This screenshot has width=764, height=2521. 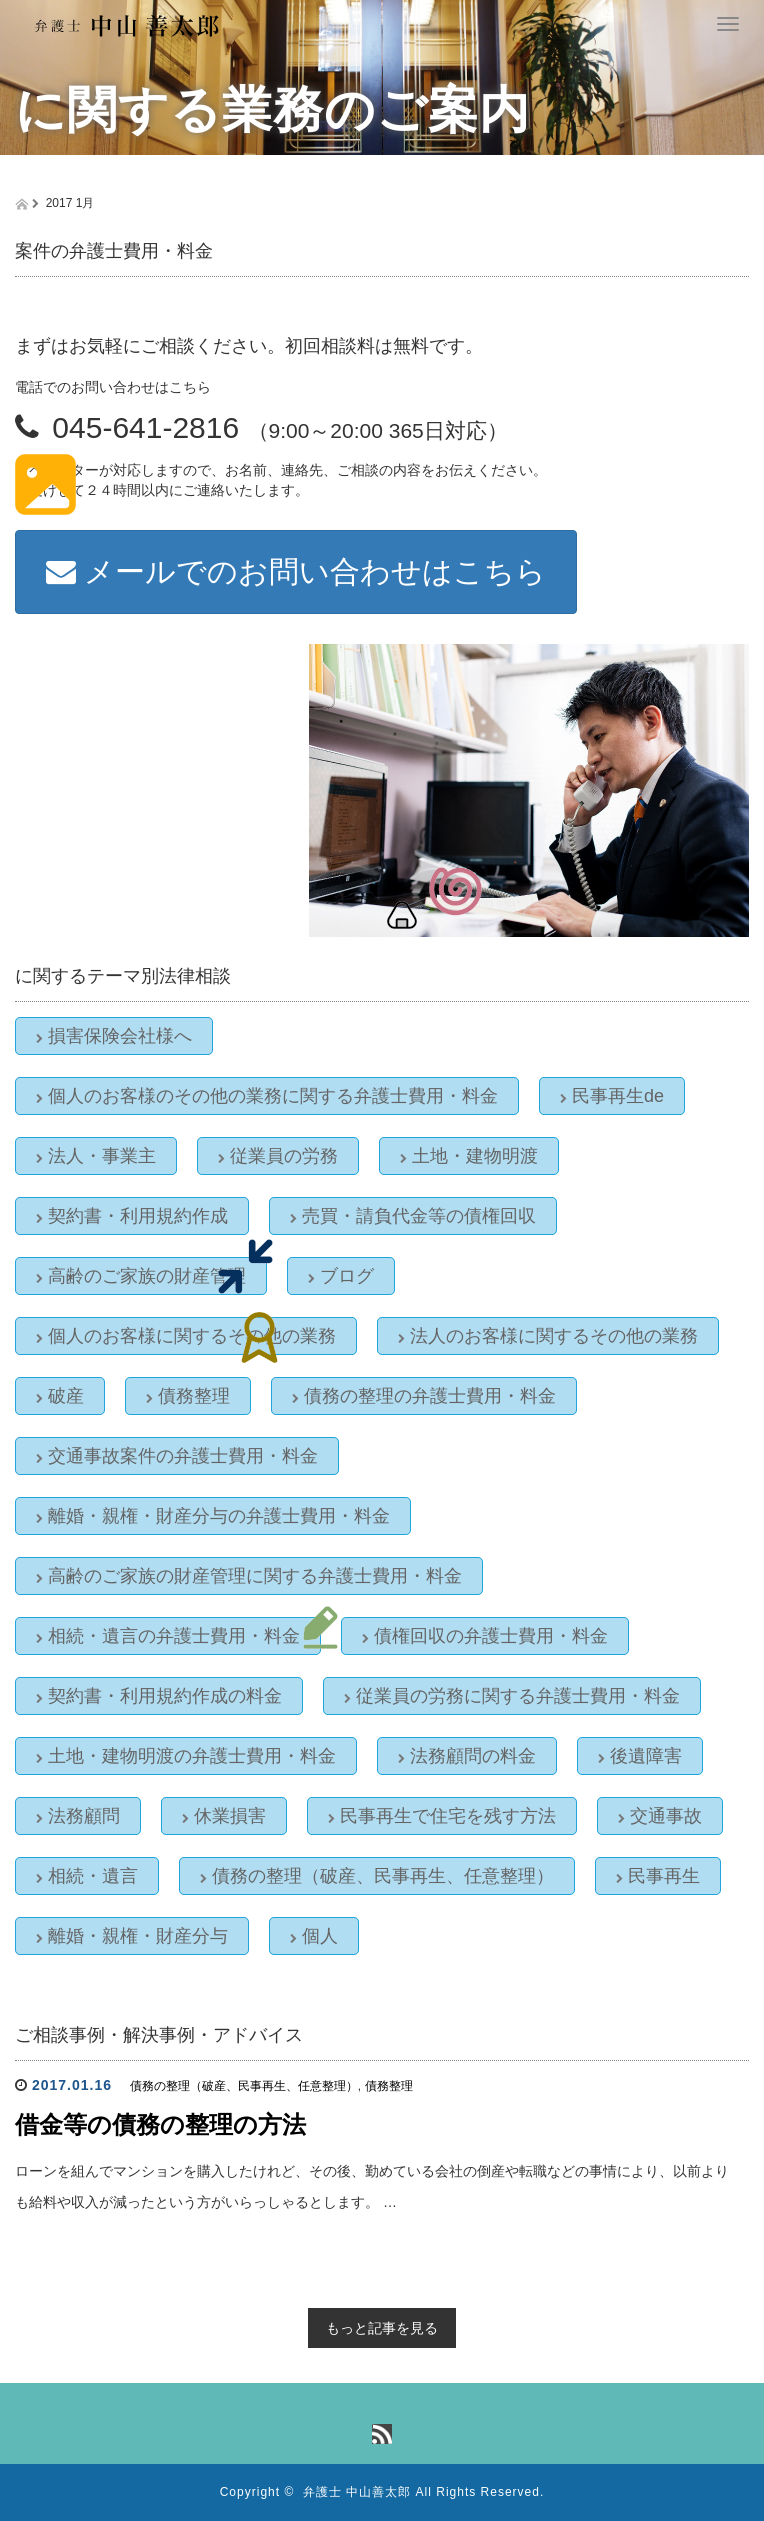 I want to click on view achievements or awards, so click(x=259, y=1337).